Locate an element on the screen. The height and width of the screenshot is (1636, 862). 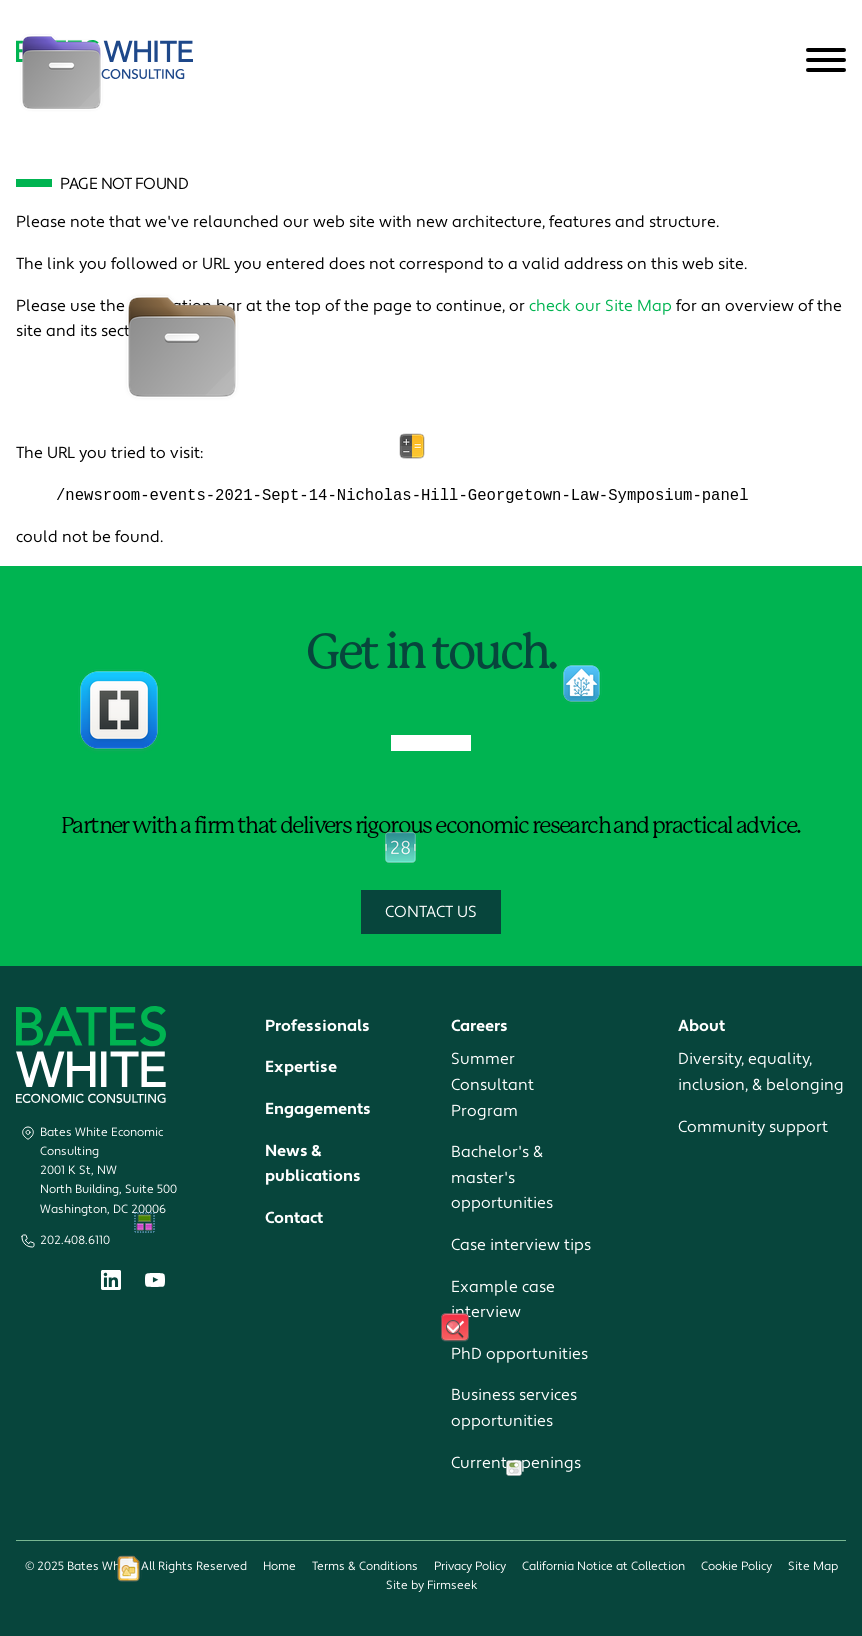
open dconf editor settings application is located at coordinates (455, 1327).